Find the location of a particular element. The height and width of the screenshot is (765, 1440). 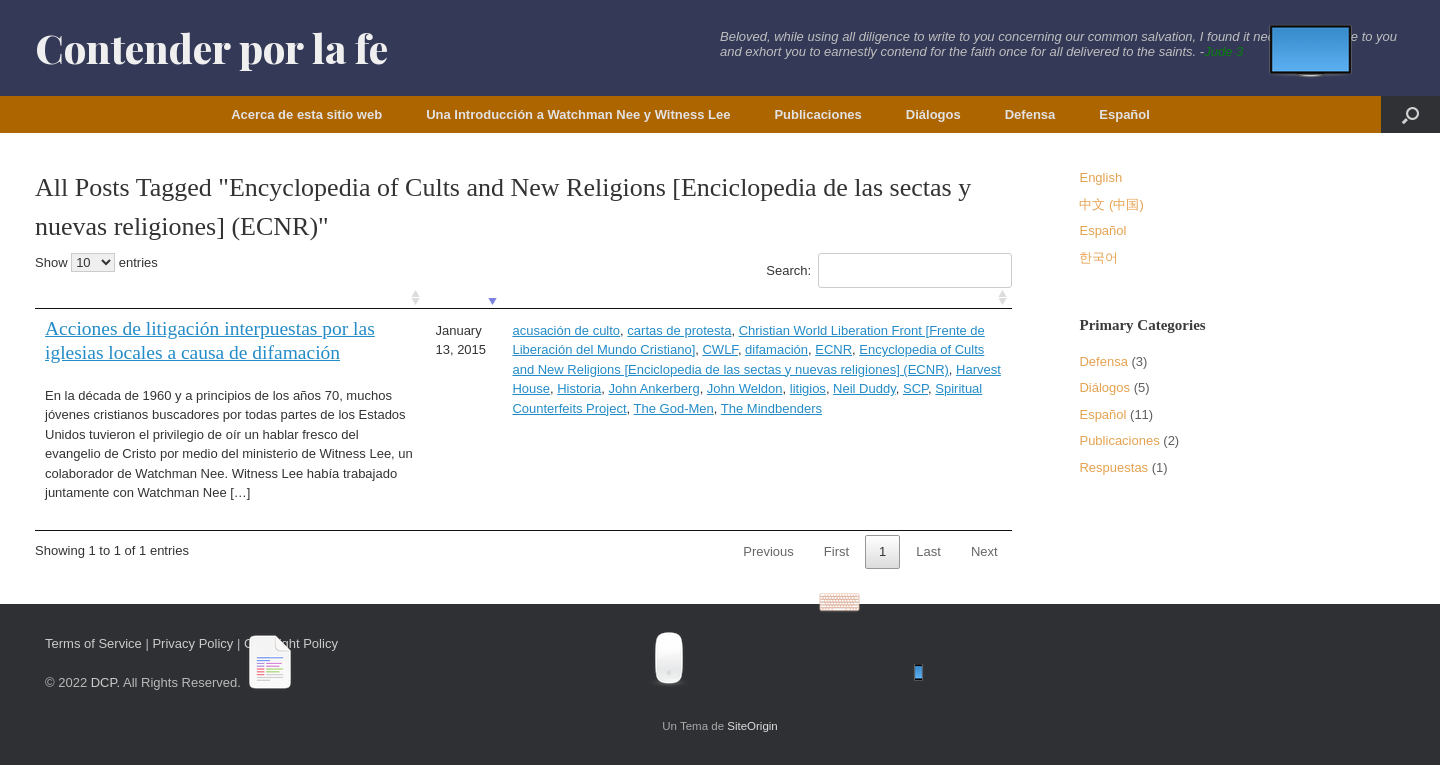

connect or manage apple magic mouse via bluetooth is located at coordinates (669, 660).